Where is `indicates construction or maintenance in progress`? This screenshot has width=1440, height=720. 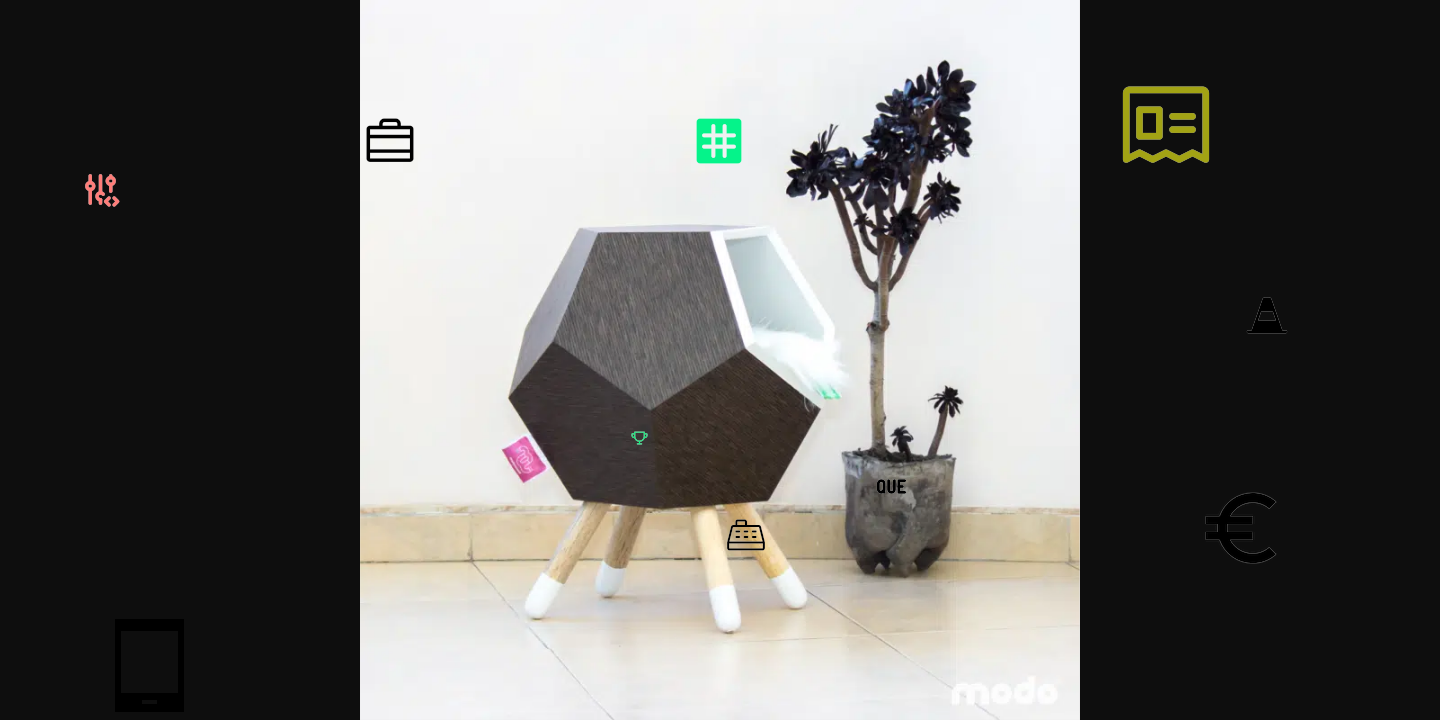
indicates construction or maintenance in progress is located at coordinates (1267, 316).